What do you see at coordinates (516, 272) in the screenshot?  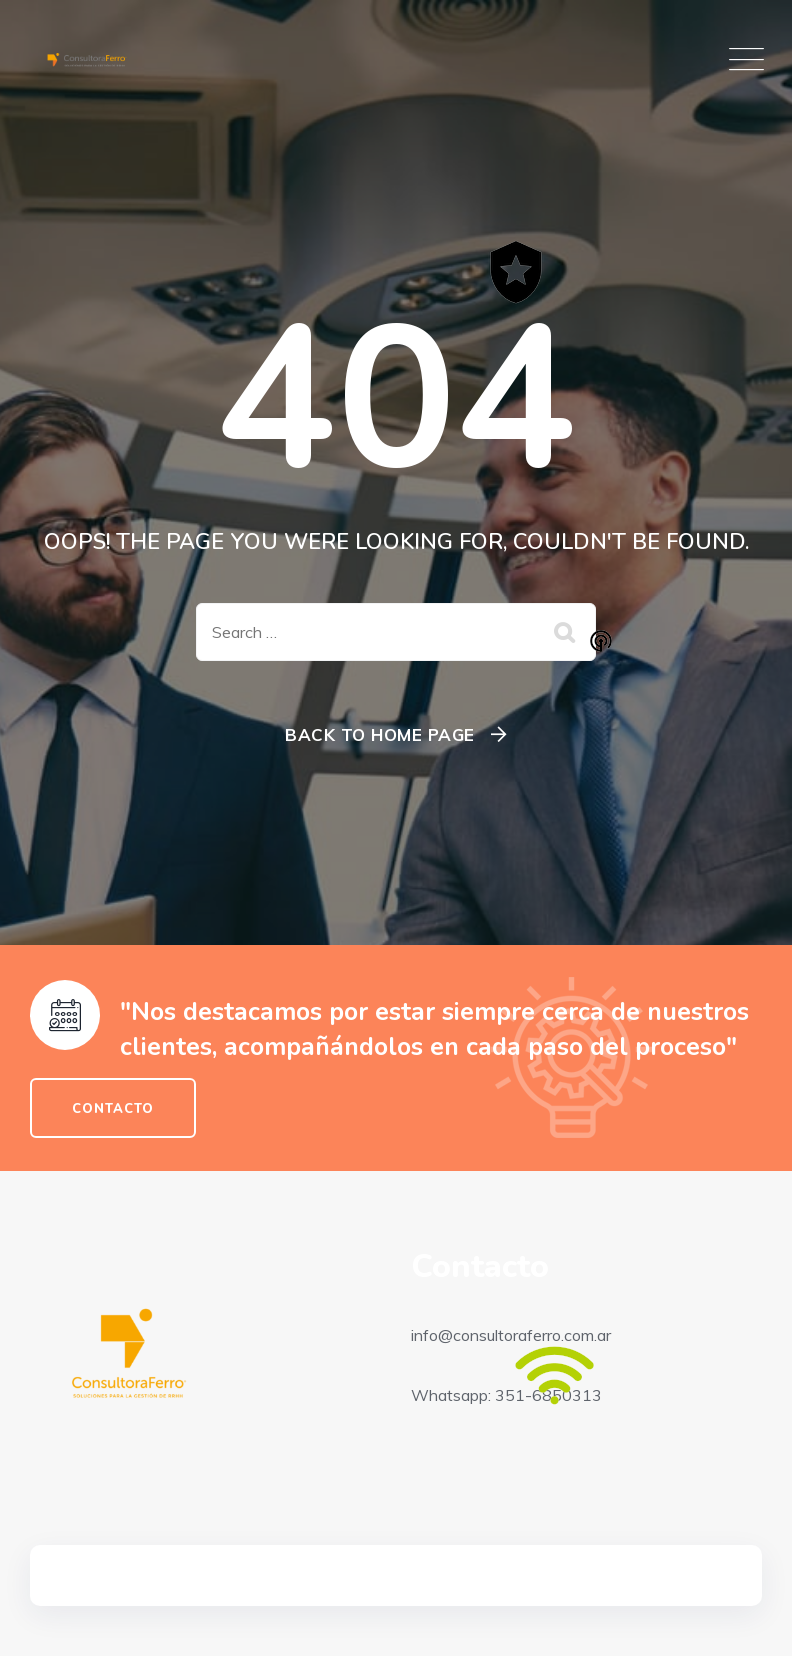 I see `contact local police or emergency services` at bounding box center [516, 272].